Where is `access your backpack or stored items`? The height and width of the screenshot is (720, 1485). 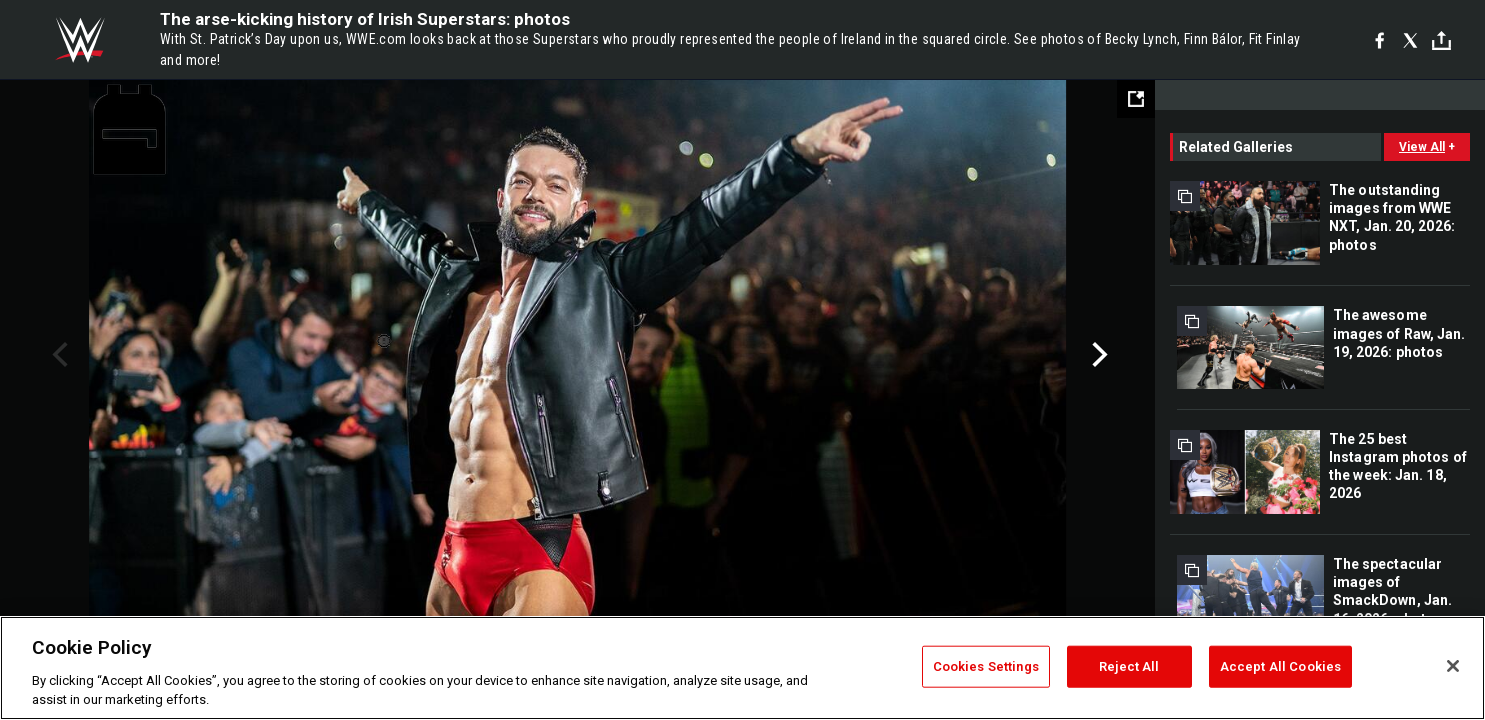 access your backpack or stored items is located at coordinates (129, 129).